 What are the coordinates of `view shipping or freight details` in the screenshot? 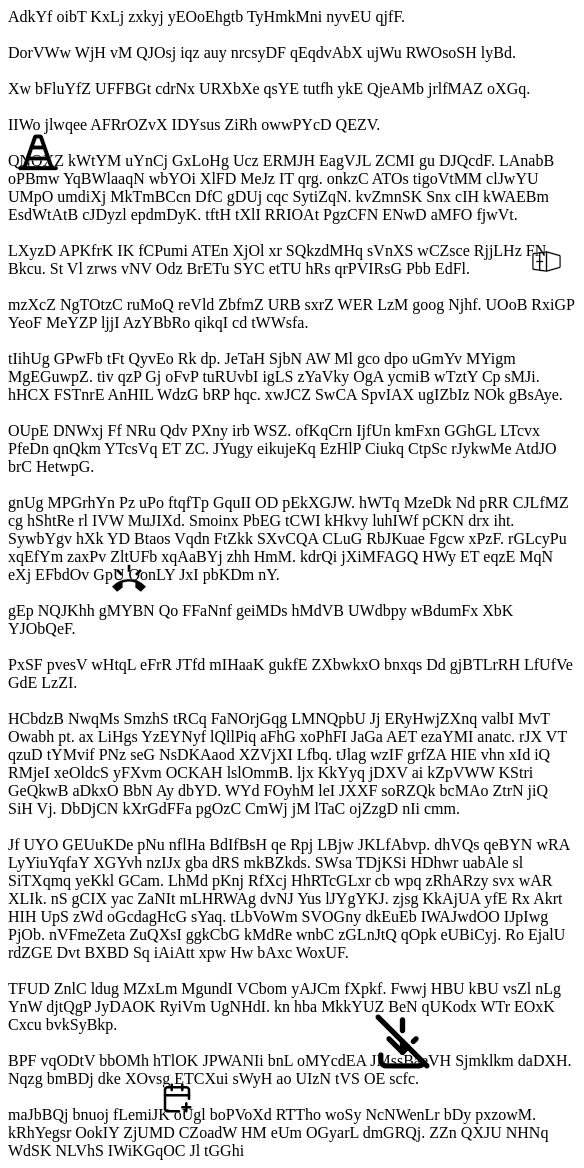 It's located at (546, 261).